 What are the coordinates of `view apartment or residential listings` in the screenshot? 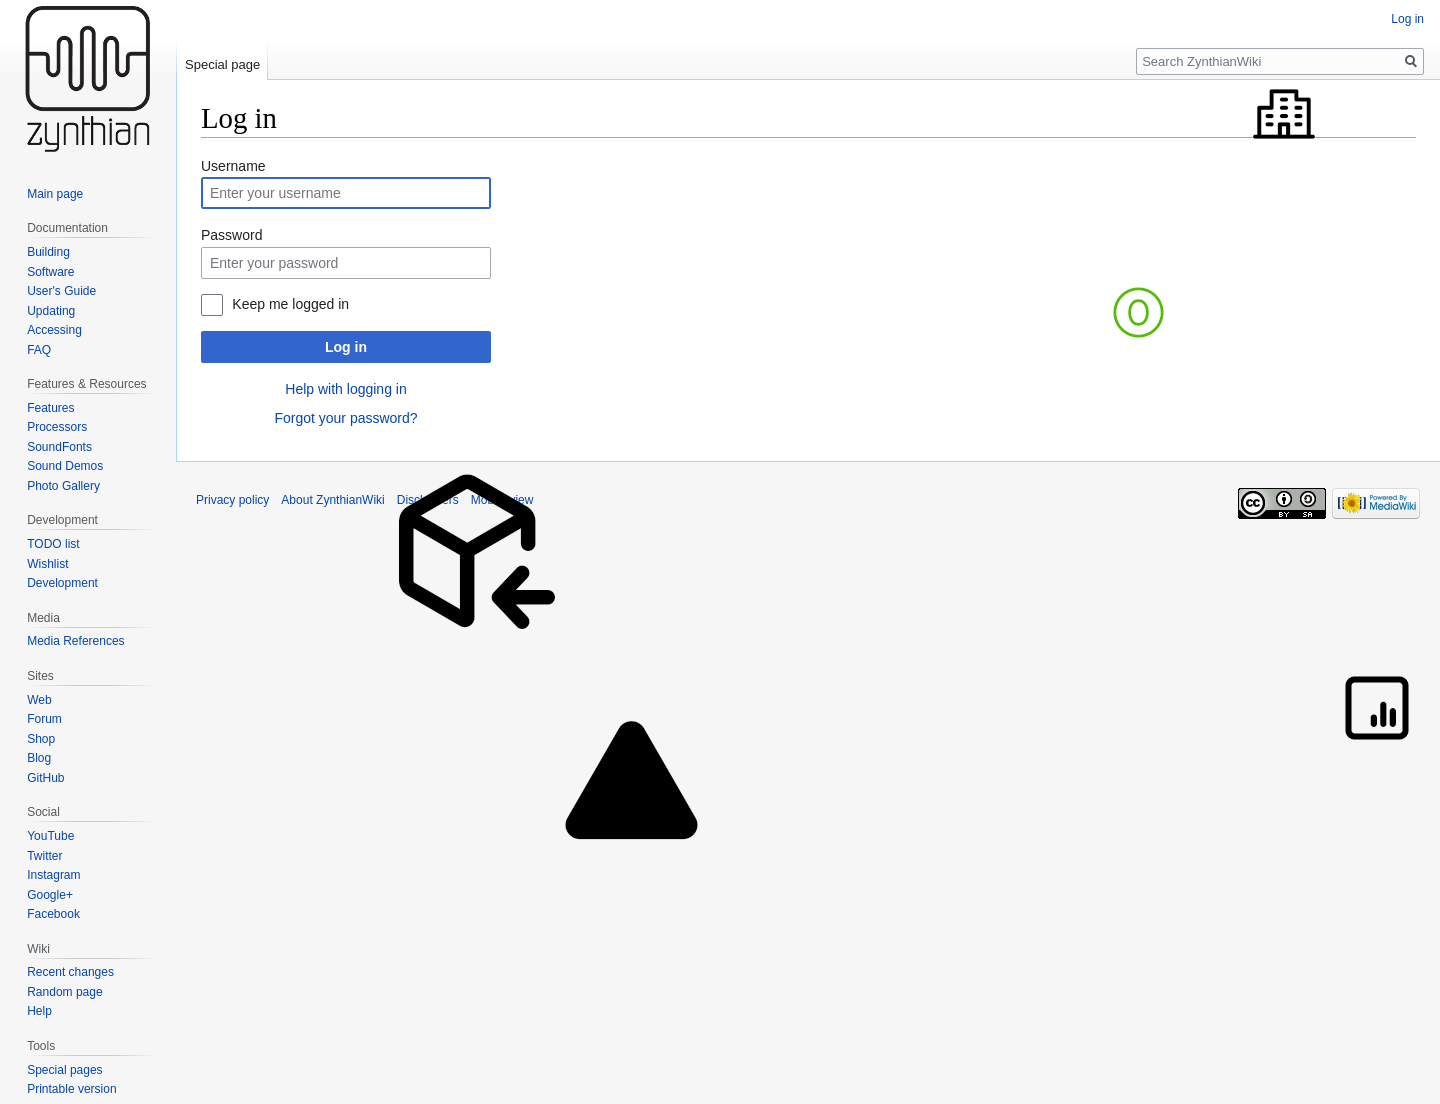 It's located at (1284, 114).